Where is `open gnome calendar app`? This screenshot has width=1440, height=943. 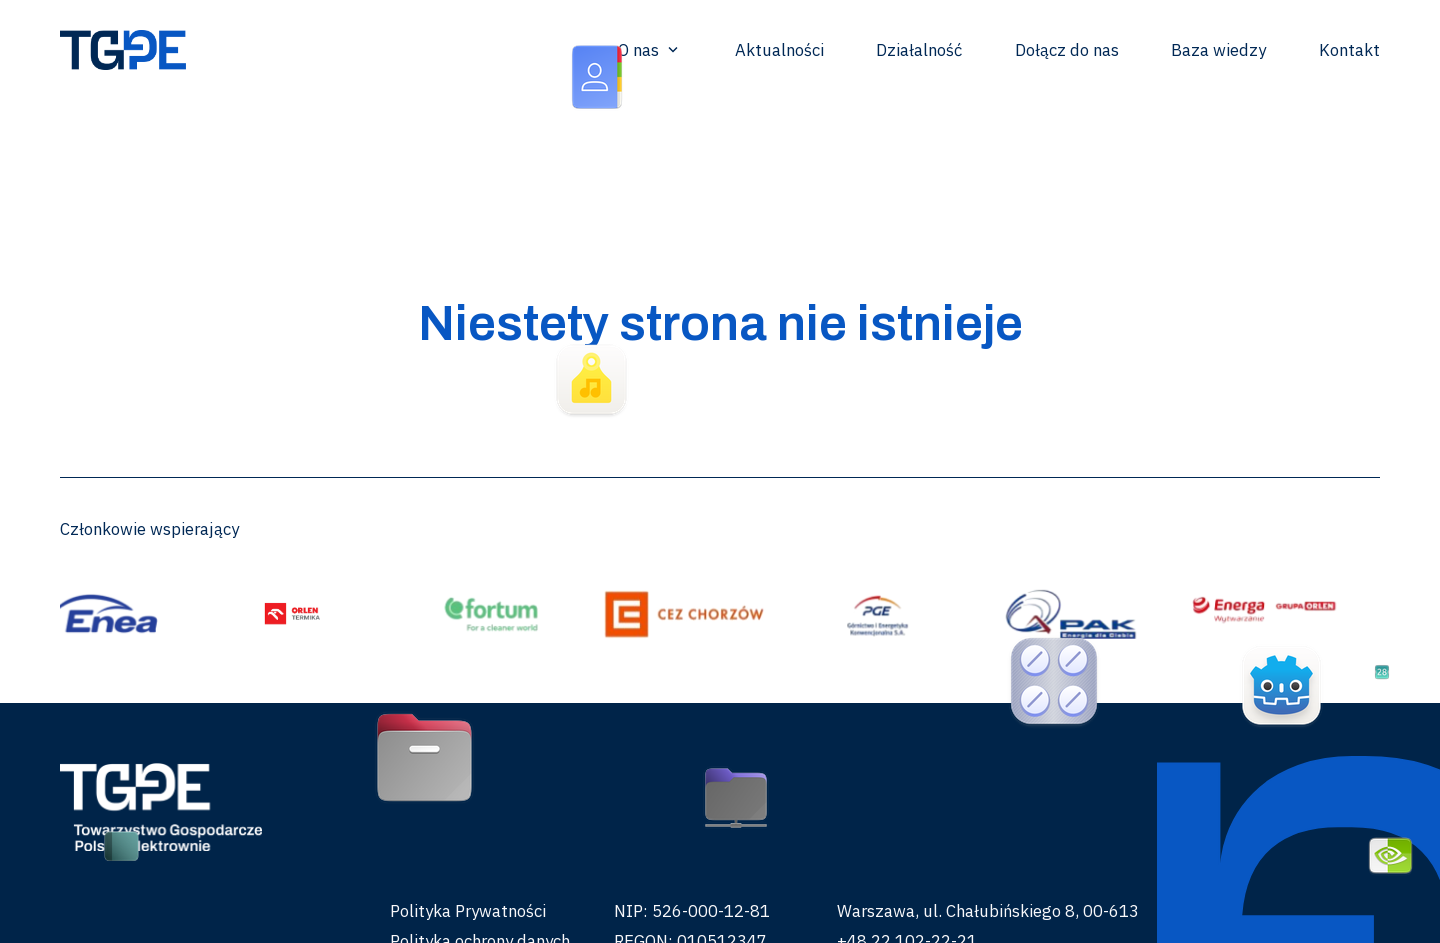 open gnome calendar app is located at coordinates (1382, 672).